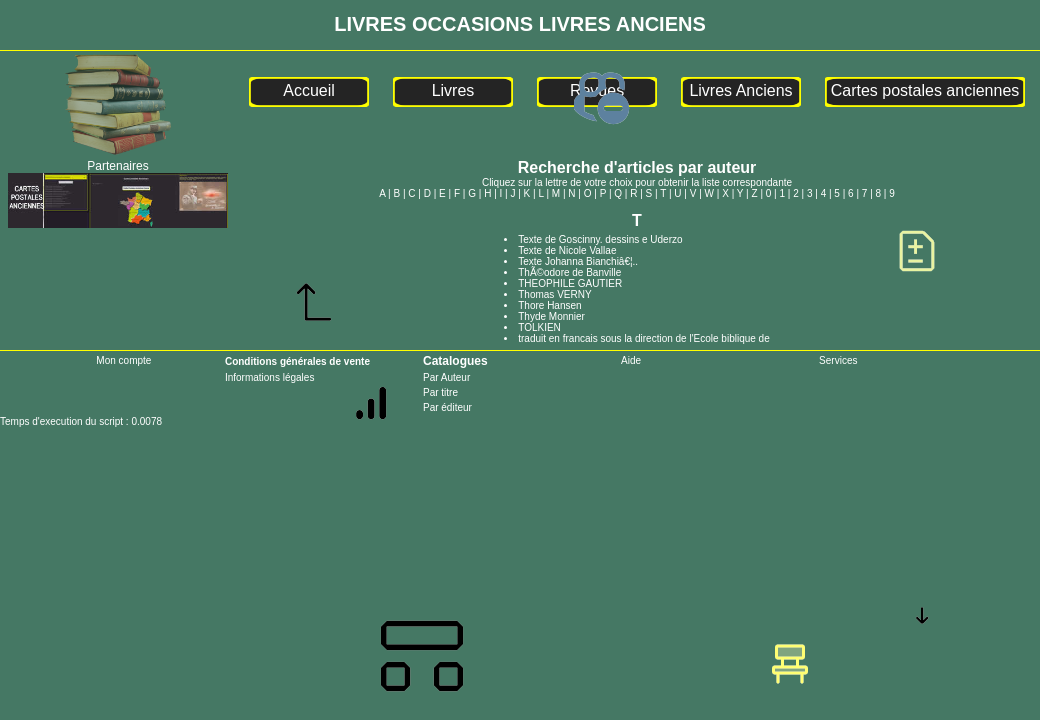 The width and height of the screenshot is (1040, 720). I want to click on scroll down or view more content, so click(922, 616).